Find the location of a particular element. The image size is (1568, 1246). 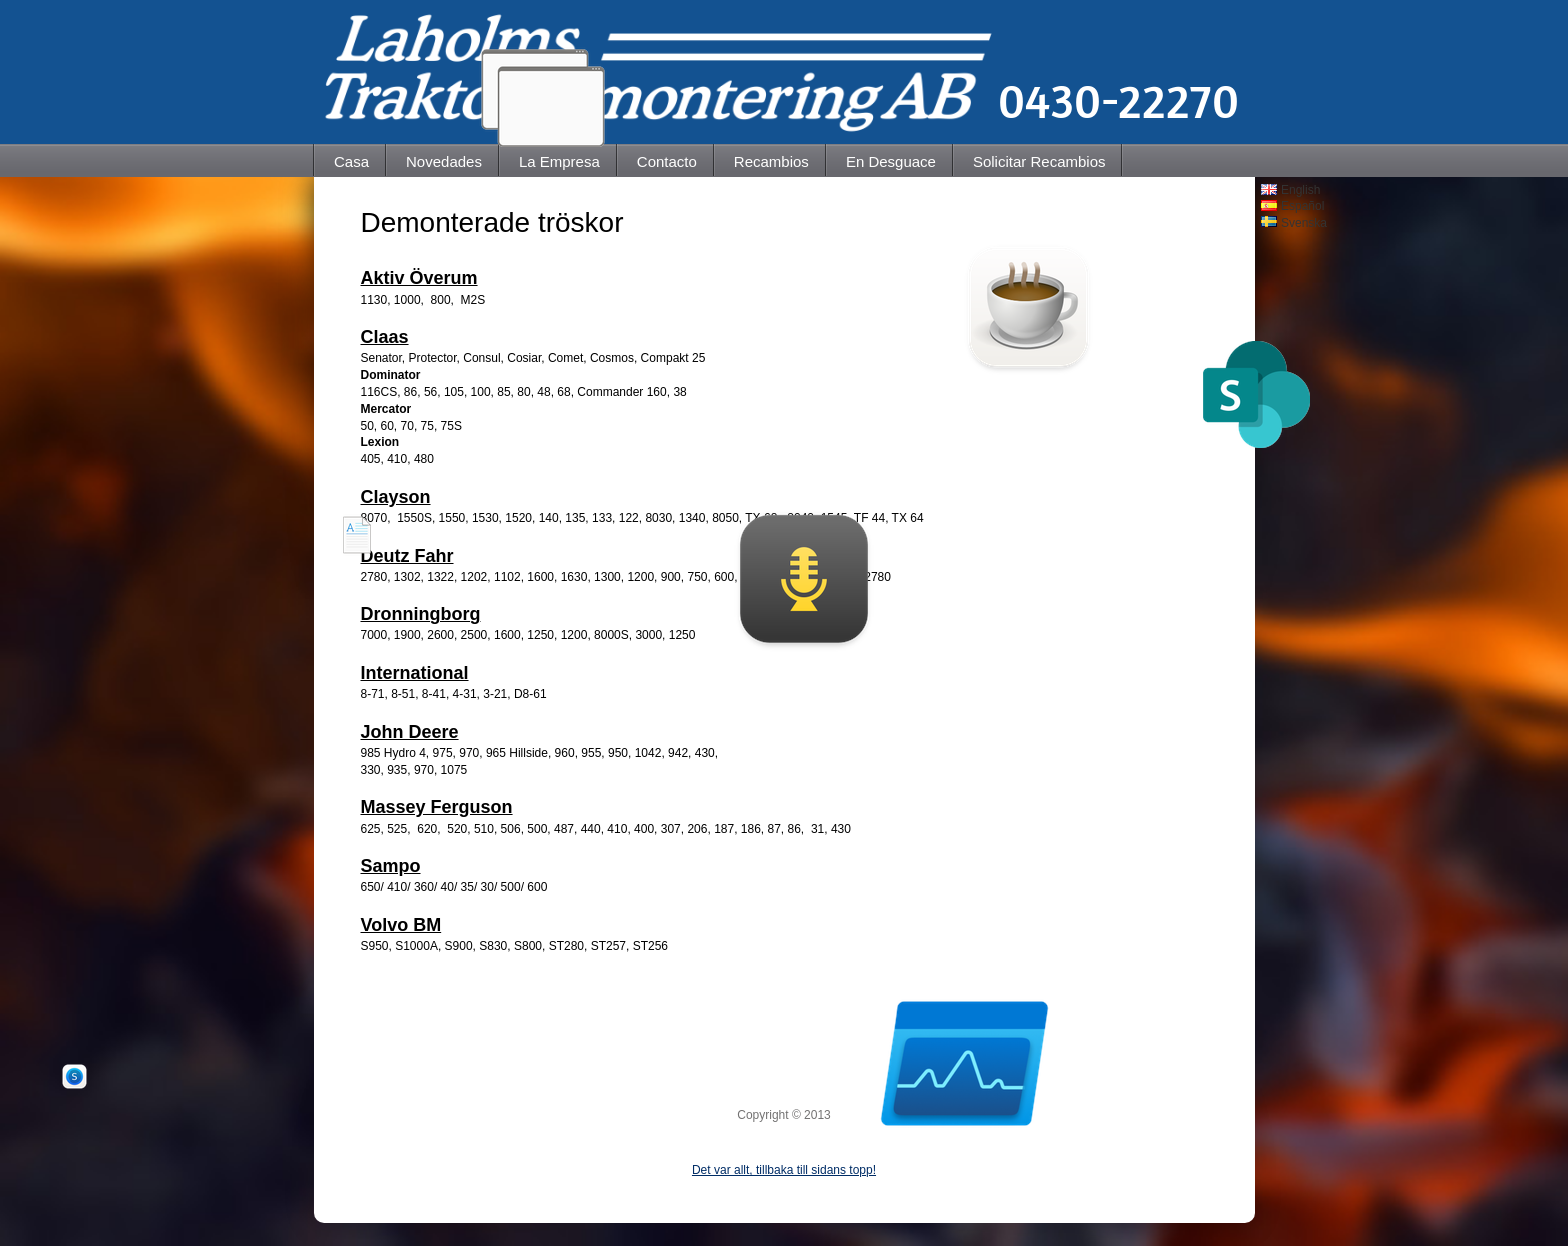

open a text document or word processing file is located at coordinates (357, 535).